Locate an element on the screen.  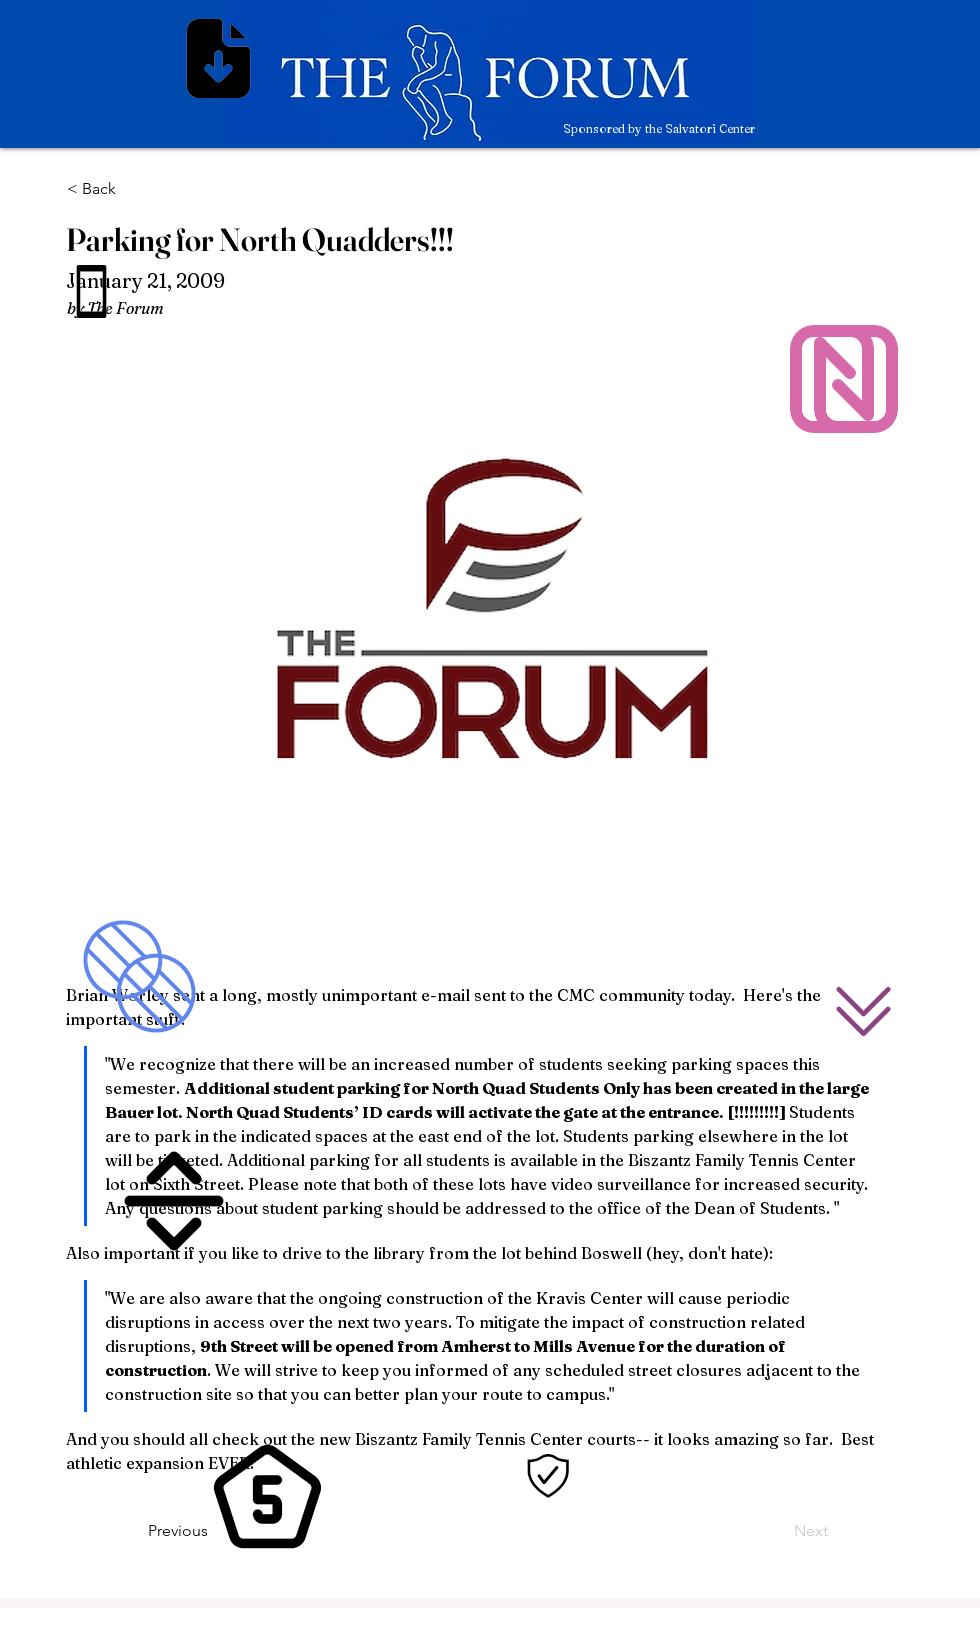
tap to enable NFC for contactless payments is located at coordinates (844, 379).